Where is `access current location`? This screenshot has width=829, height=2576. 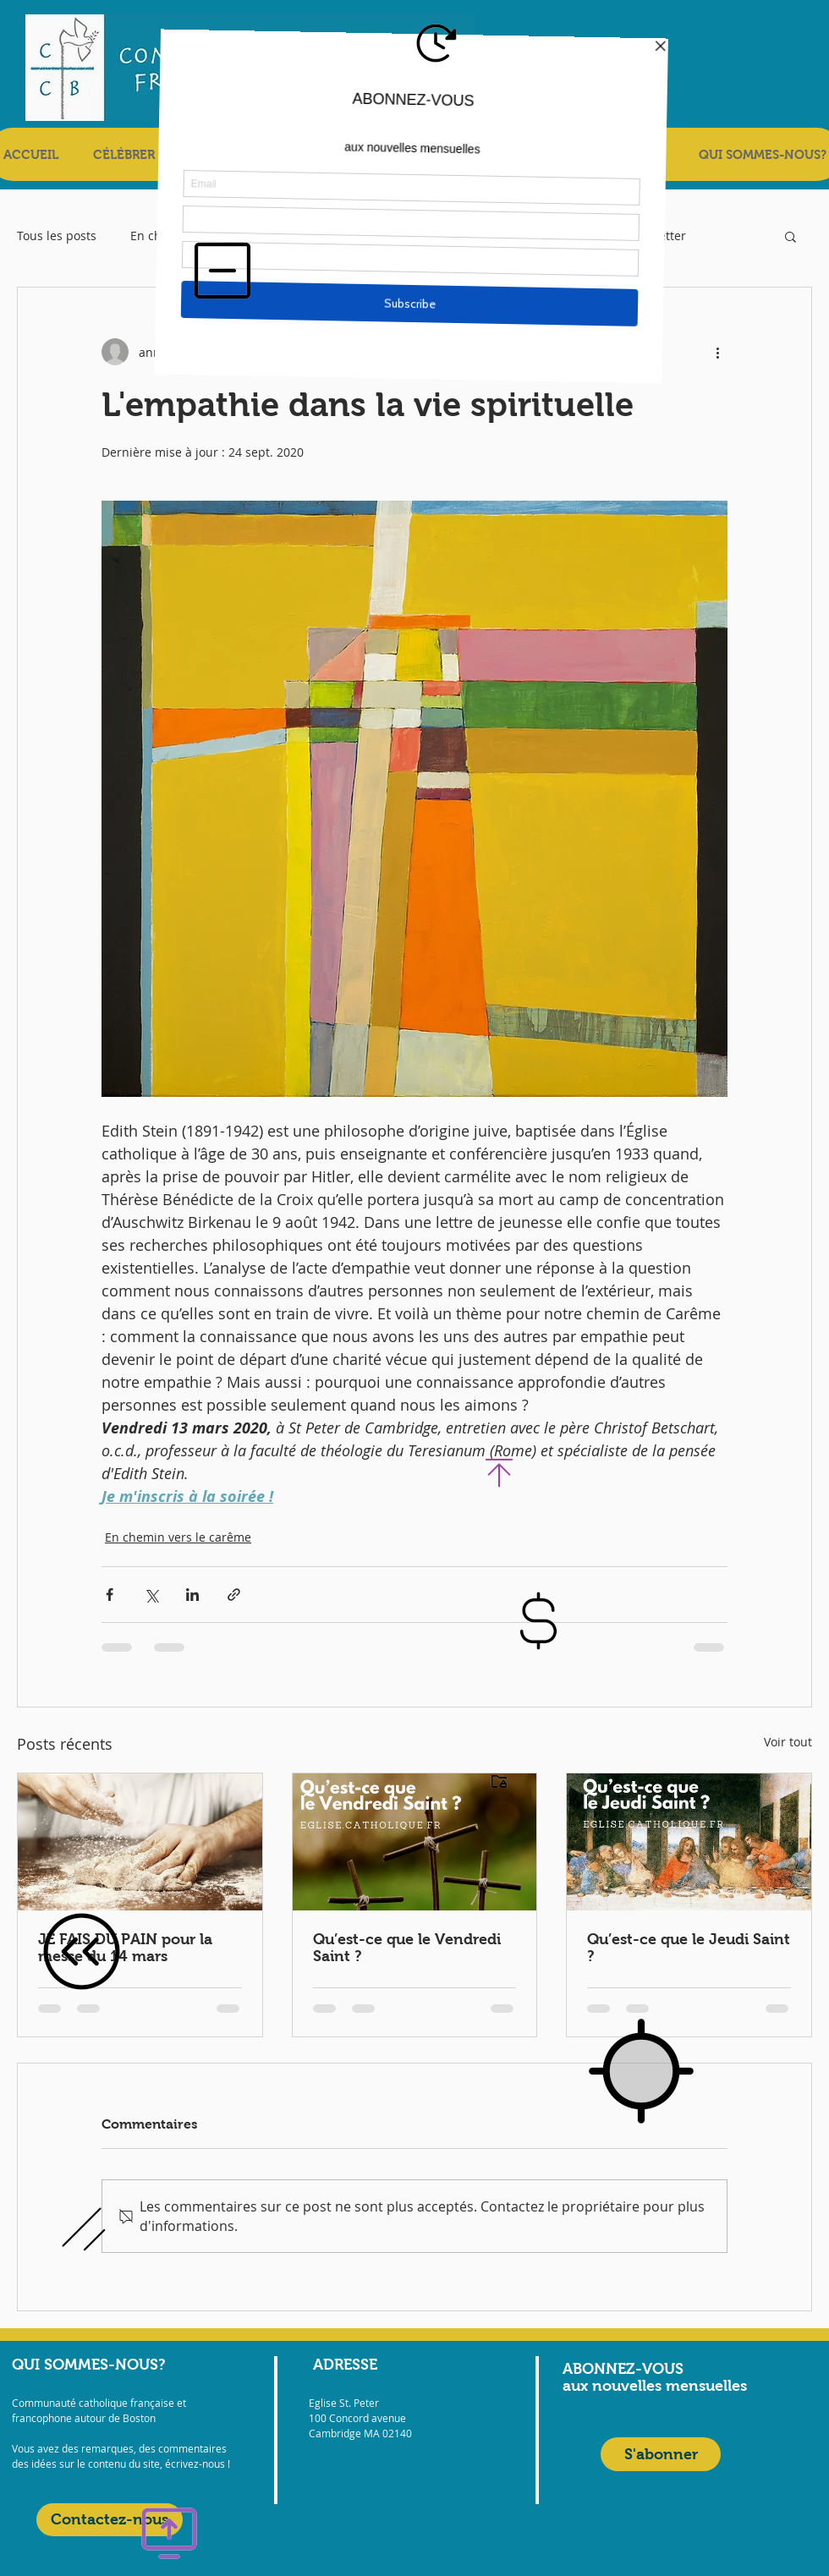
access current location is located at coordinates (641, 2071).